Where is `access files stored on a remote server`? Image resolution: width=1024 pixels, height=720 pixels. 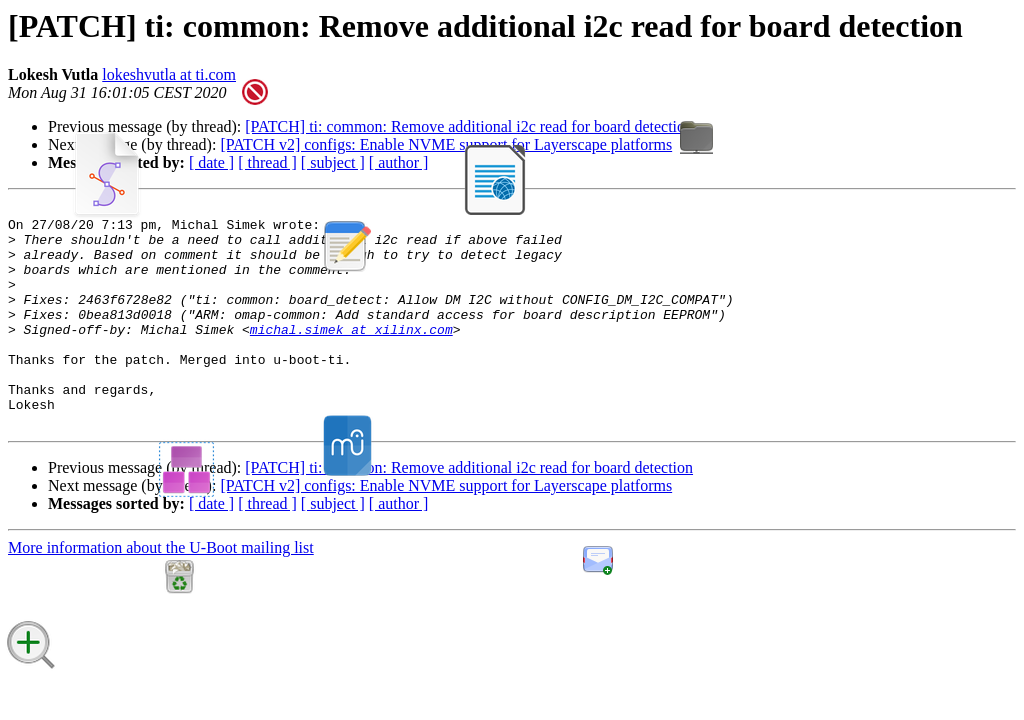 access files stored on a remote server is located at coordinates (696, 137).